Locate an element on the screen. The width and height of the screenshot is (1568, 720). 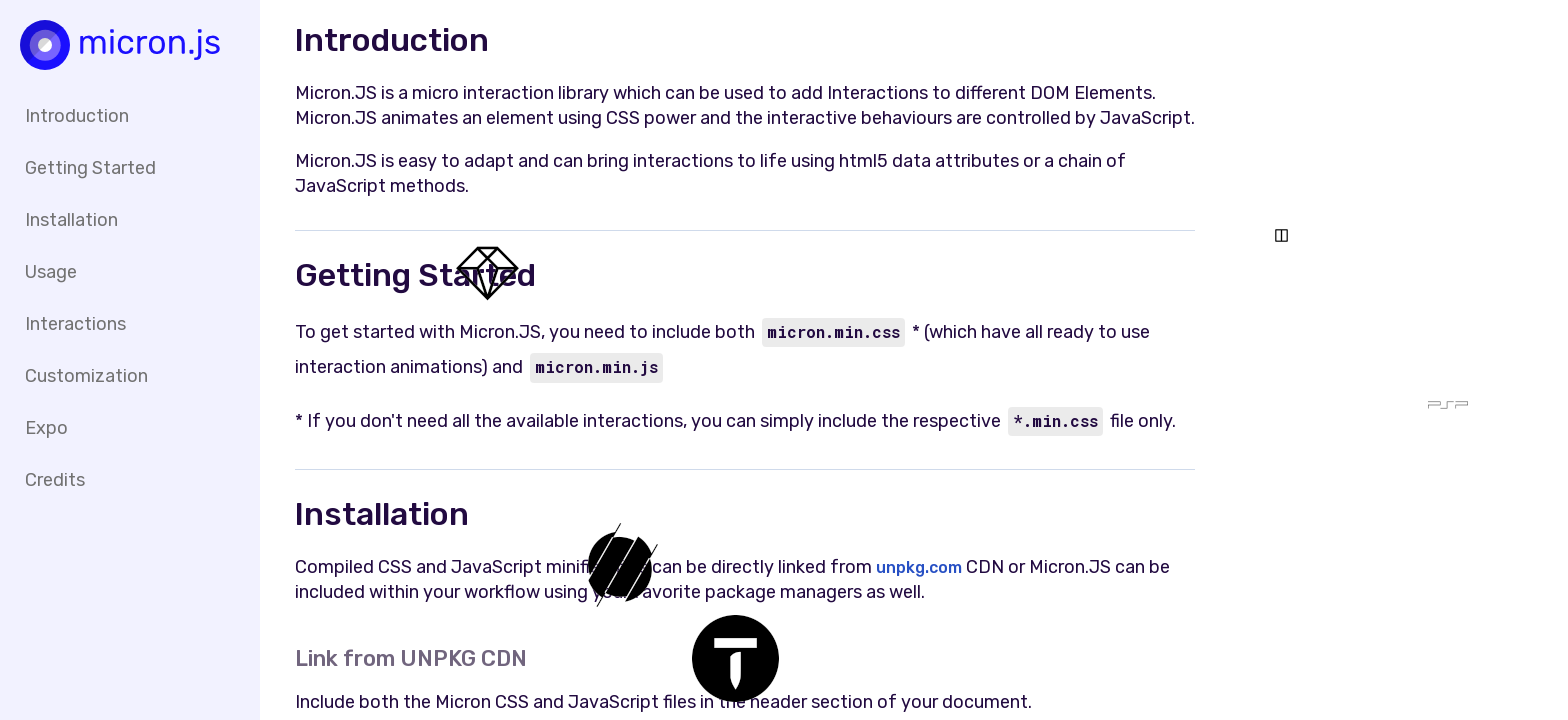
switch to two-column layout view is located at coordinates (1281, 235).